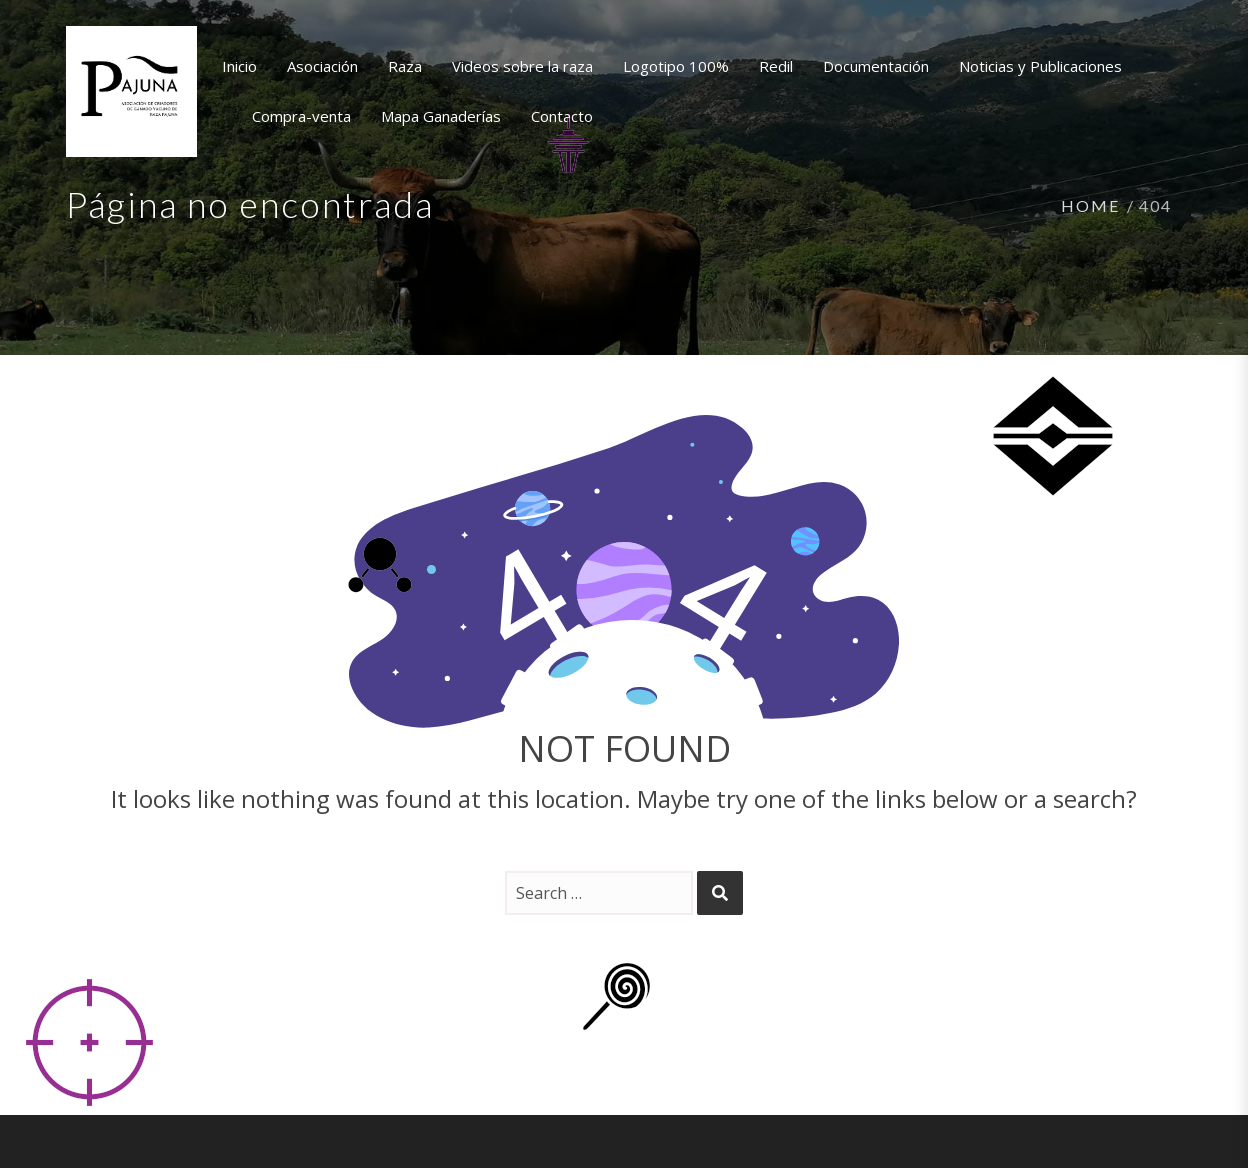 Image resolution: width=1248 pixels, height=1168 pixels. Describe the element at coordinates (616, 996) in the screenshot. I see `sweet treat or candy shop category` at that location.